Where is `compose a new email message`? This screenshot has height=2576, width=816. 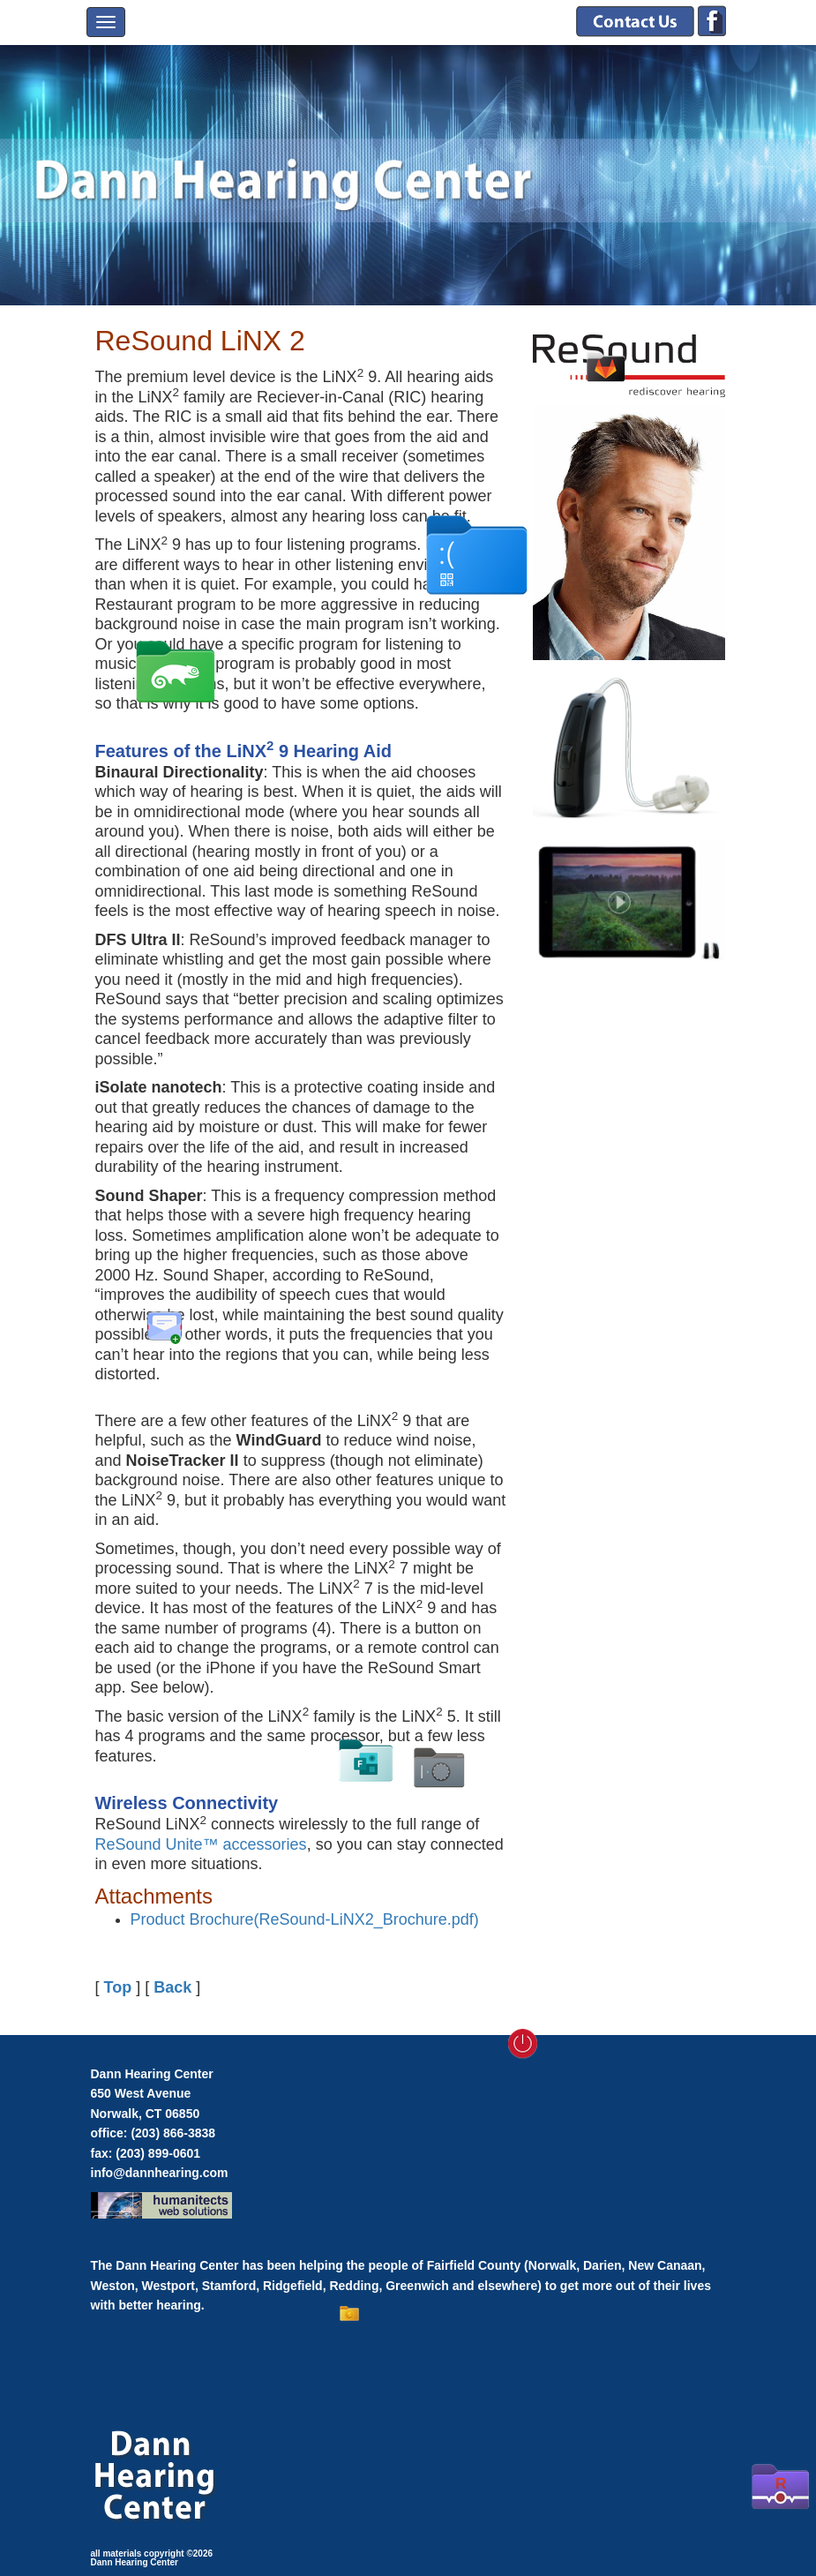 compose a new email message is located at coordinates (164, 1326).